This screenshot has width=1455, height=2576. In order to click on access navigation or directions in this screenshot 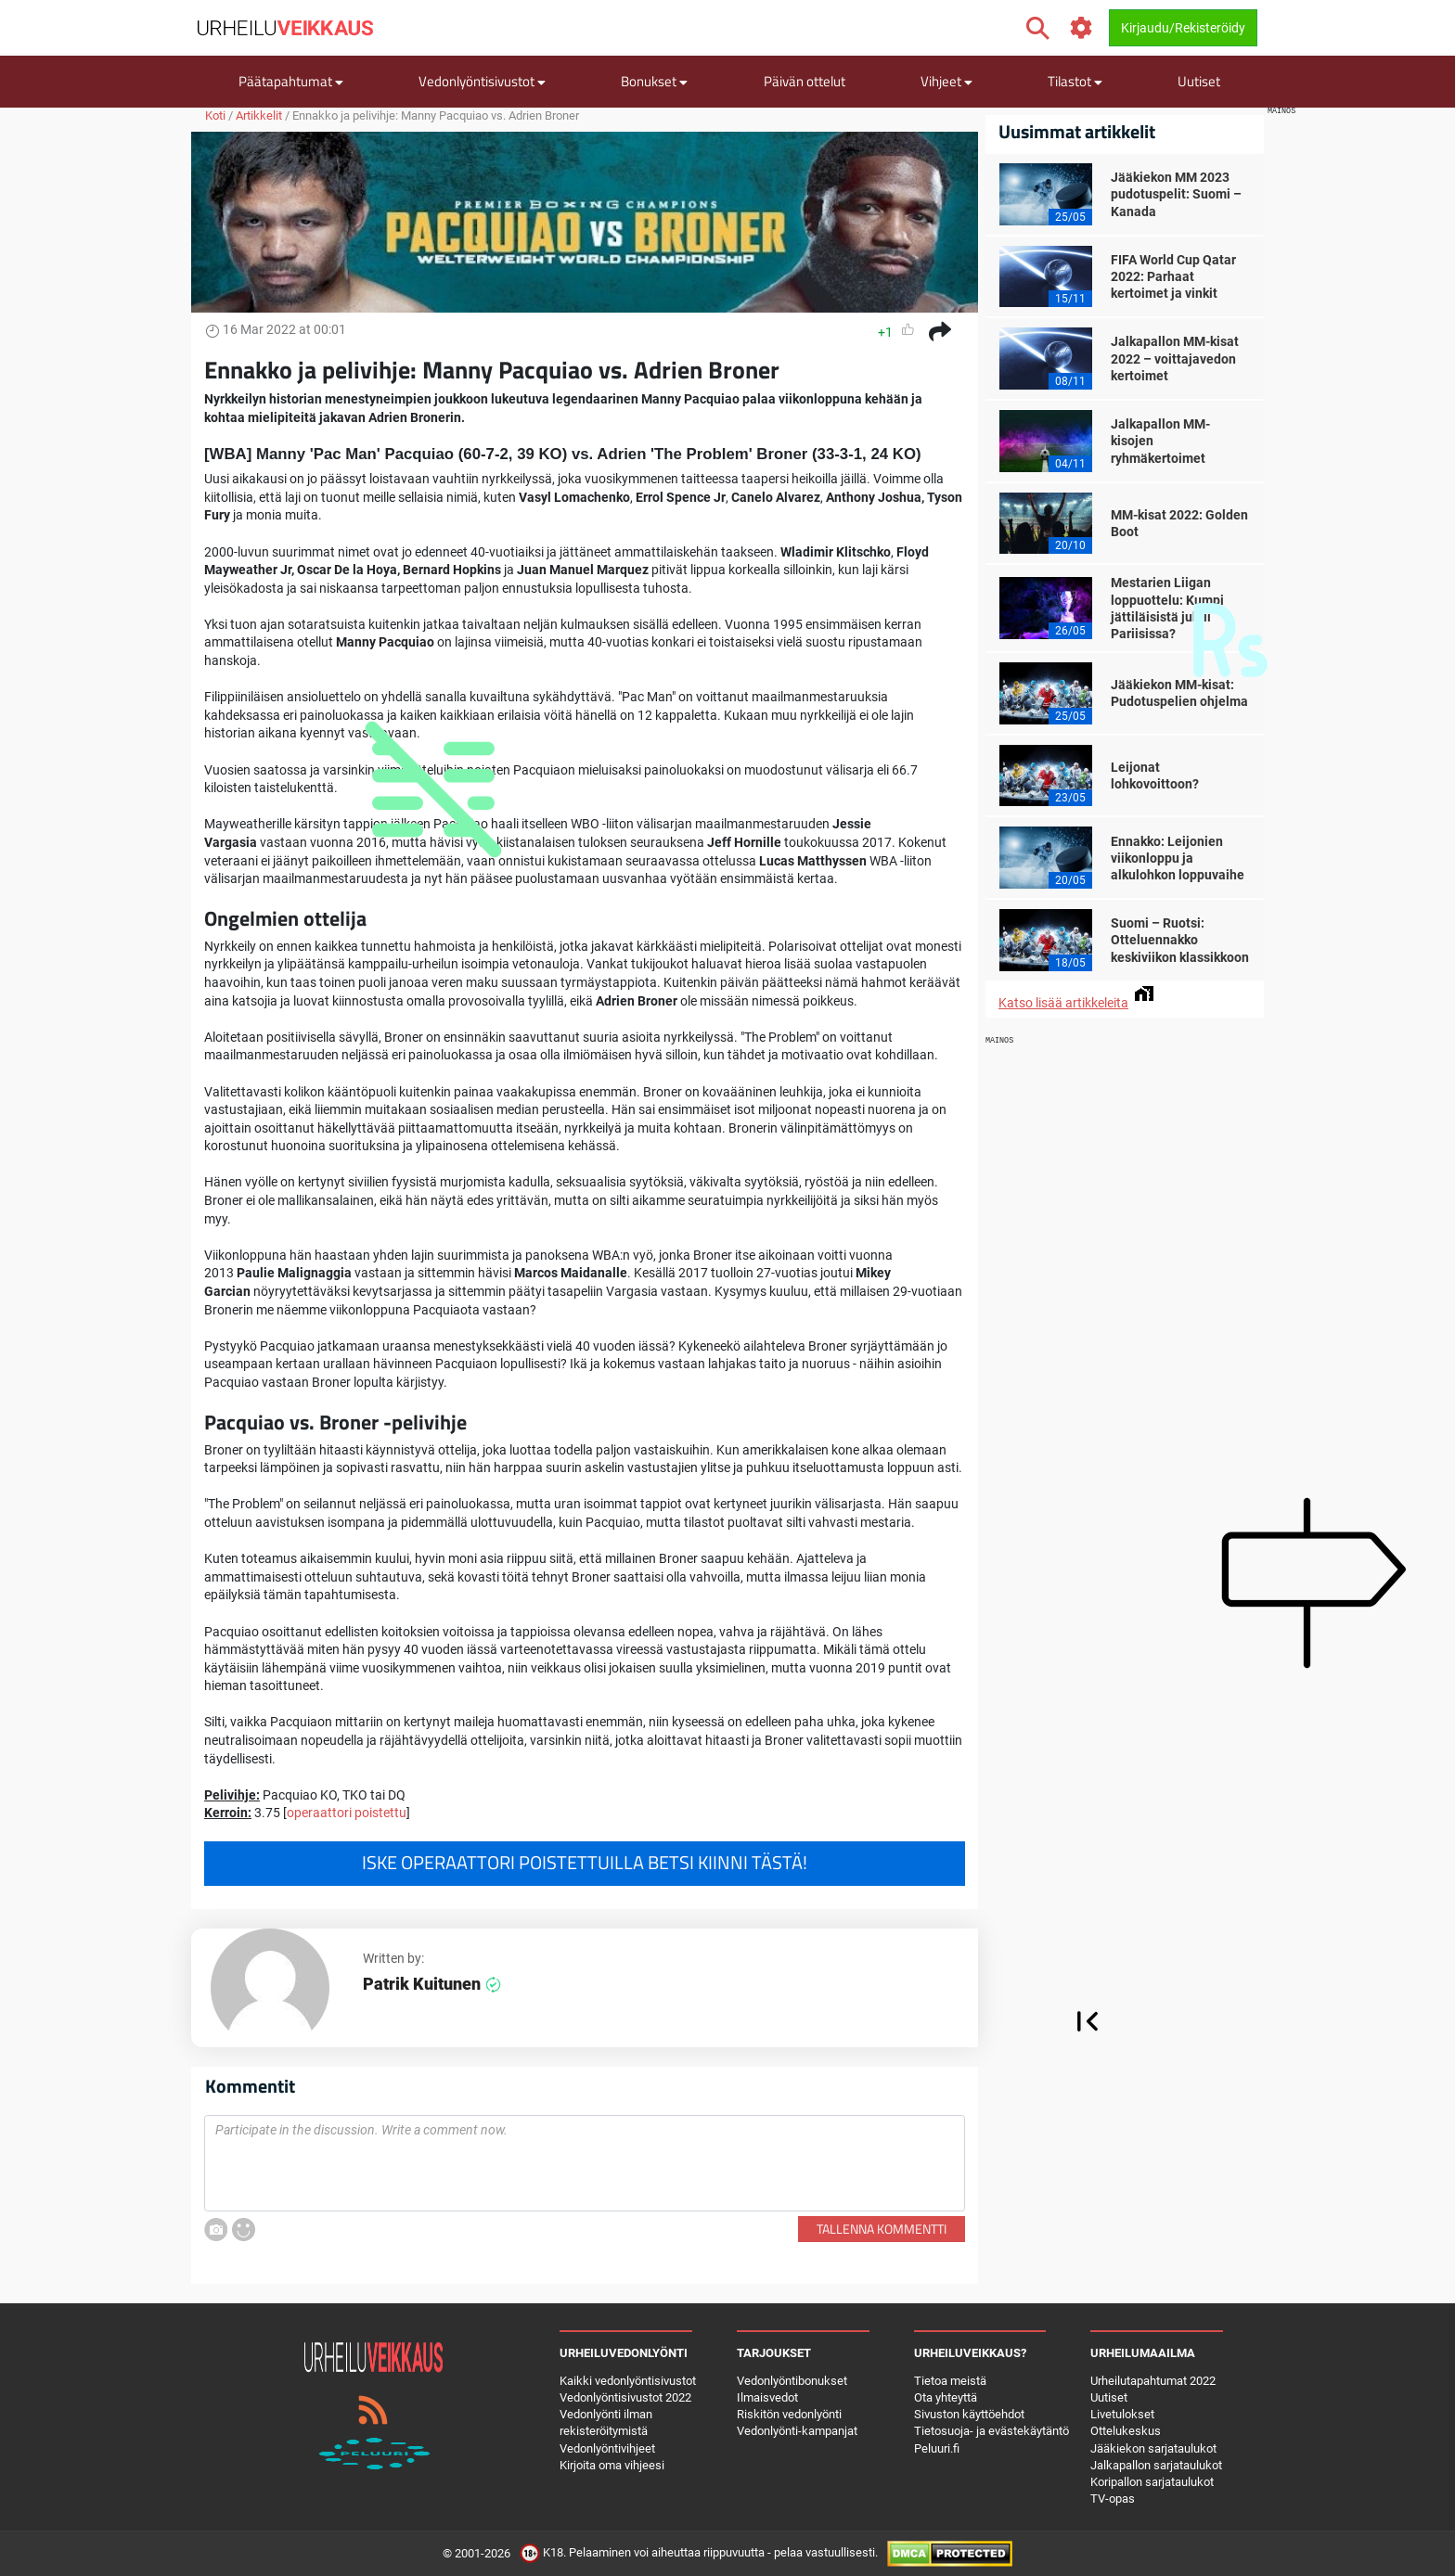, I will do `click(1307, 1583)`.